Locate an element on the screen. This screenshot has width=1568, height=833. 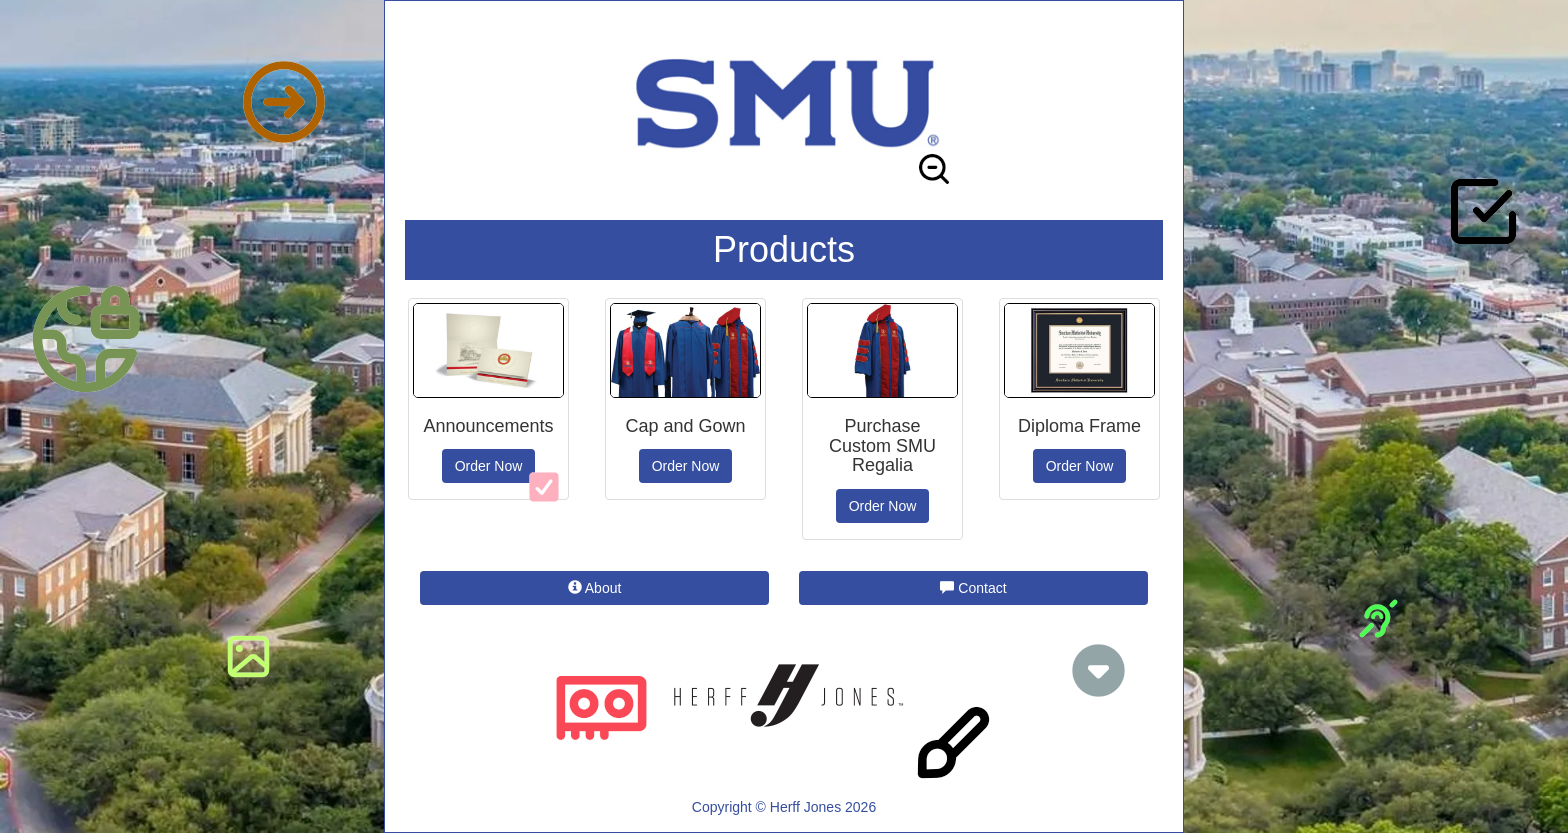
indicates hearing accessibility options is located at coordinates (1378, 618).